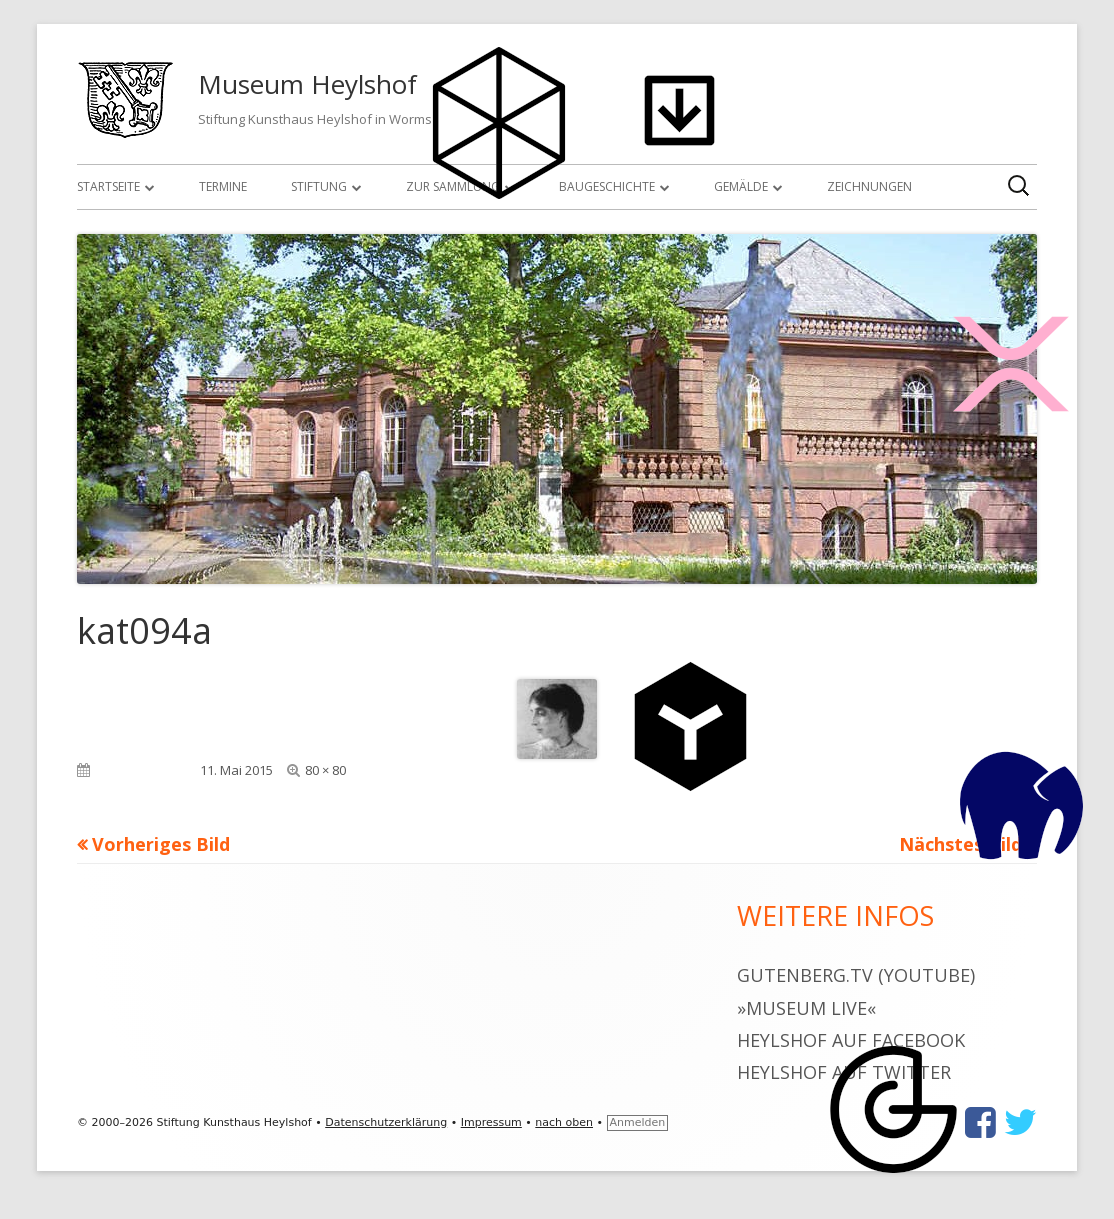 Image resolution: width=1114 pixels, height=1219 pixels. Describe the element at coordinates (690, 726) in the screenshot. I see `Unity game engine logo` at that location.